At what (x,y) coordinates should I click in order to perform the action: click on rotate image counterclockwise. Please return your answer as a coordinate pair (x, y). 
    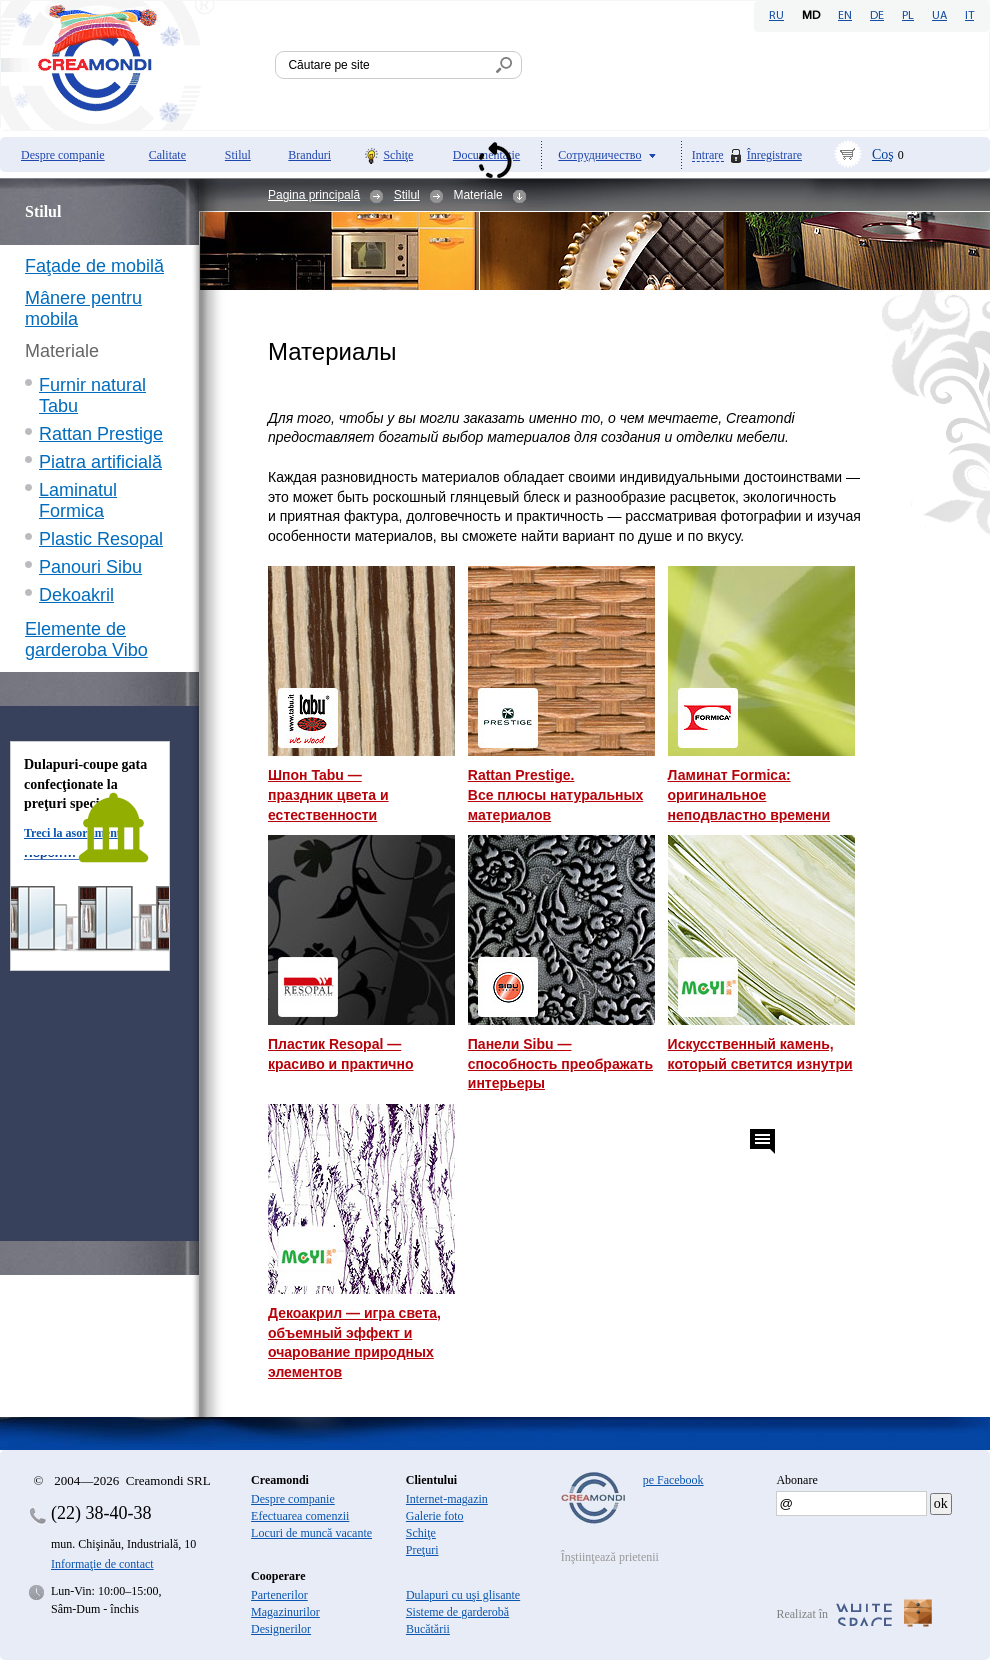
    Looking at the image, I should click on (495, 162).